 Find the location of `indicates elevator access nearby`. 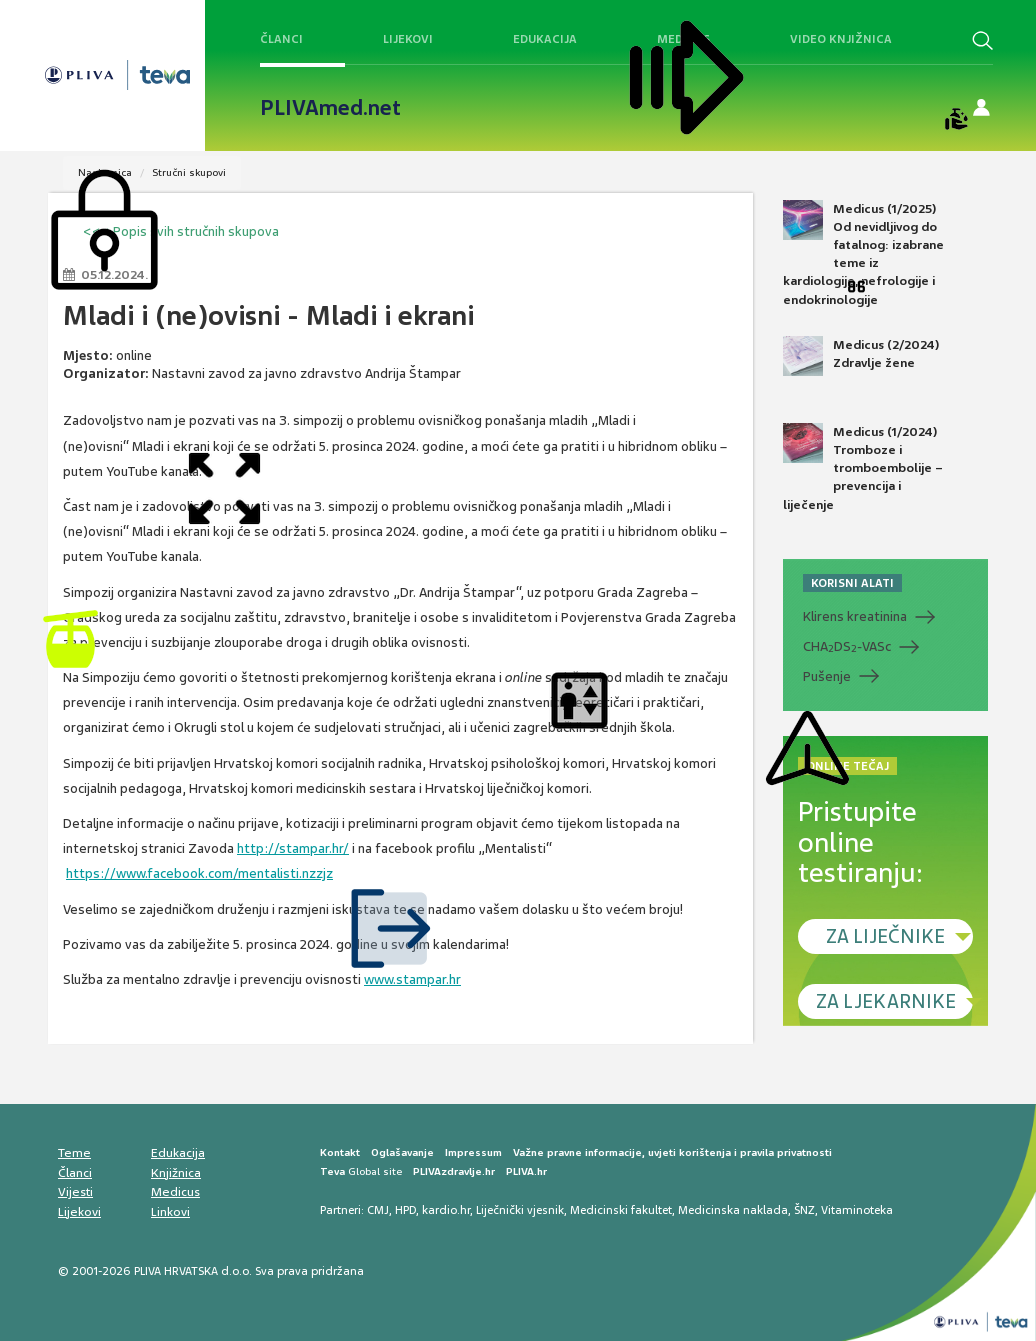

indicates elevator access nearby is located at coordinates (579, 700).